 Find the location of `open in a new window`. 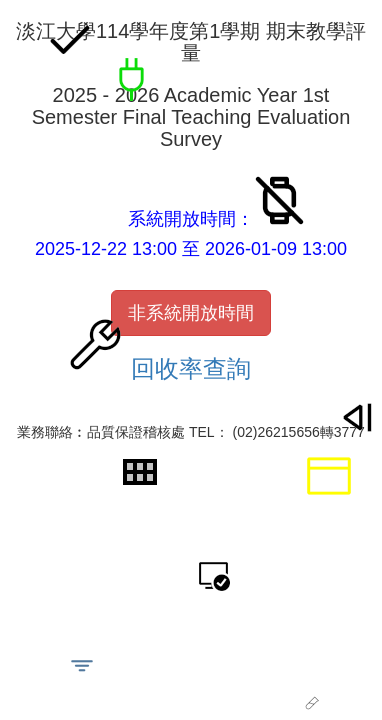

open in a new window is located at coordinates (329, 476).